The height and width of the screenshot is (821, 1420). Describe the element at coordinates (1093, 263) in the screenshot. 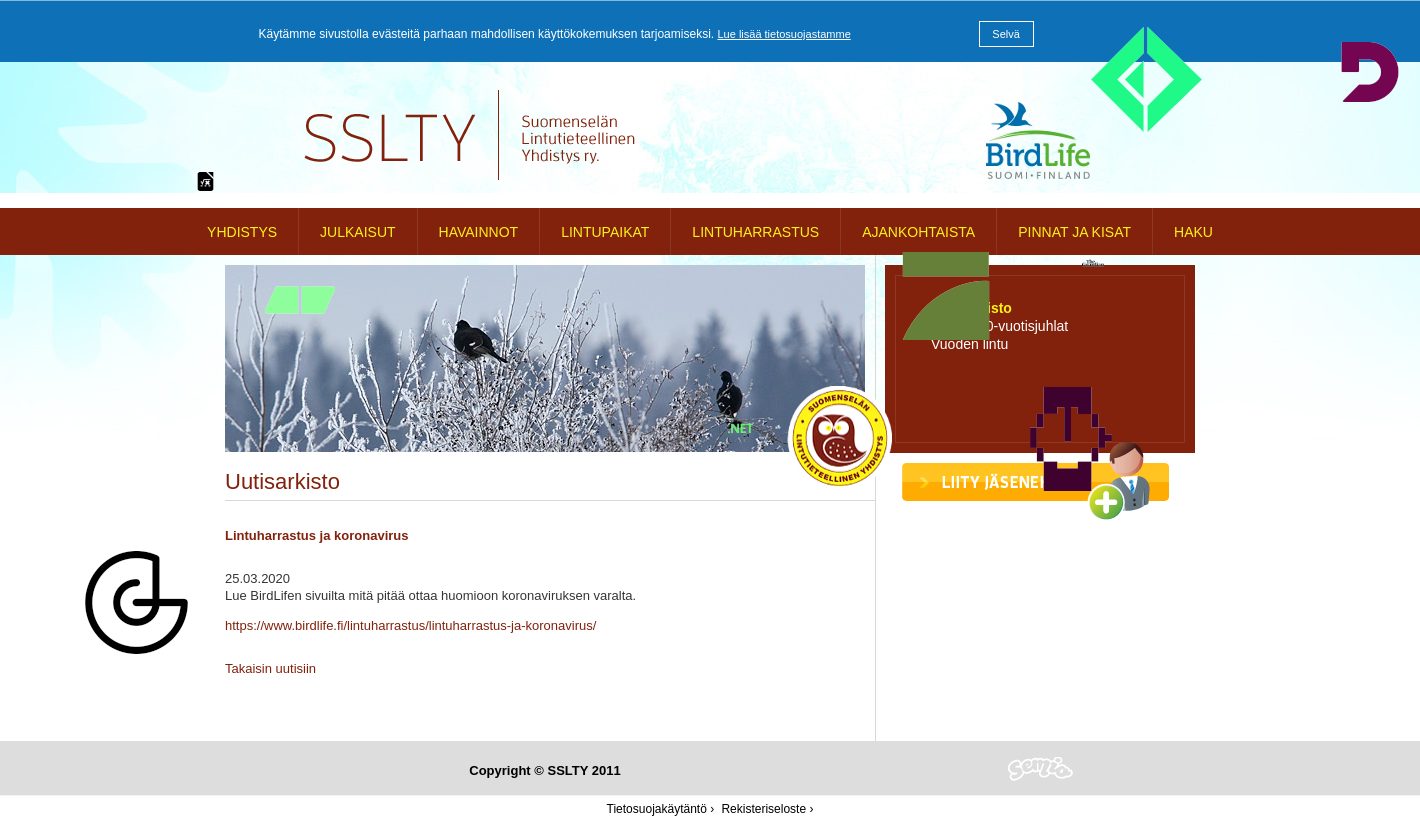

I see `open The Guardian news app` at that location.